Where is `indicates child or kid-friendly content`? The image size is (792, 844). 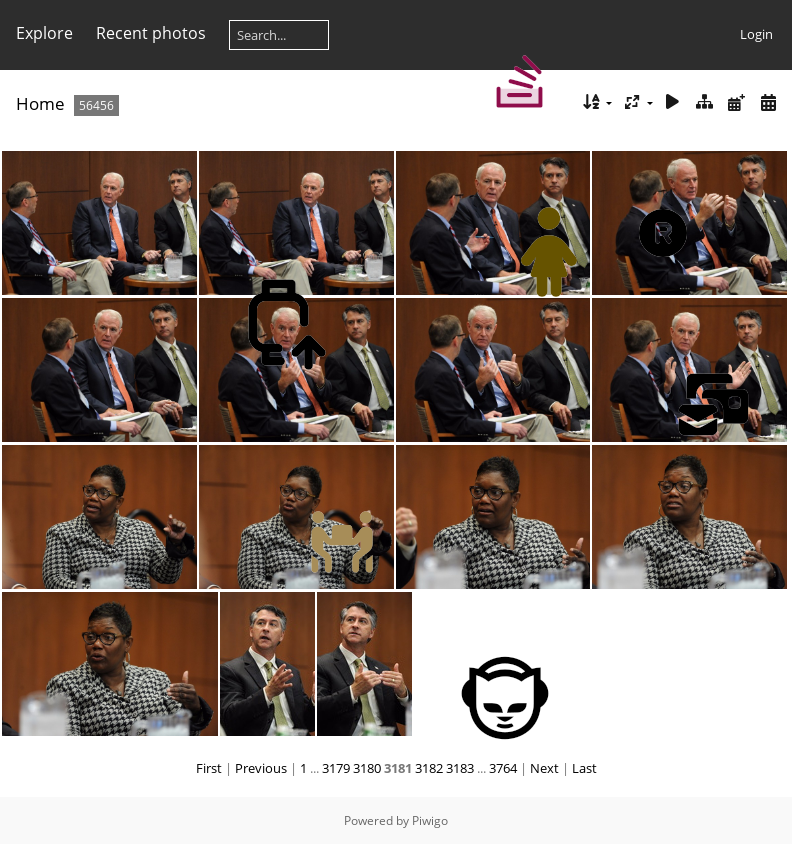
indicates child or kid-friendly content is located at coordinates (549, 252).